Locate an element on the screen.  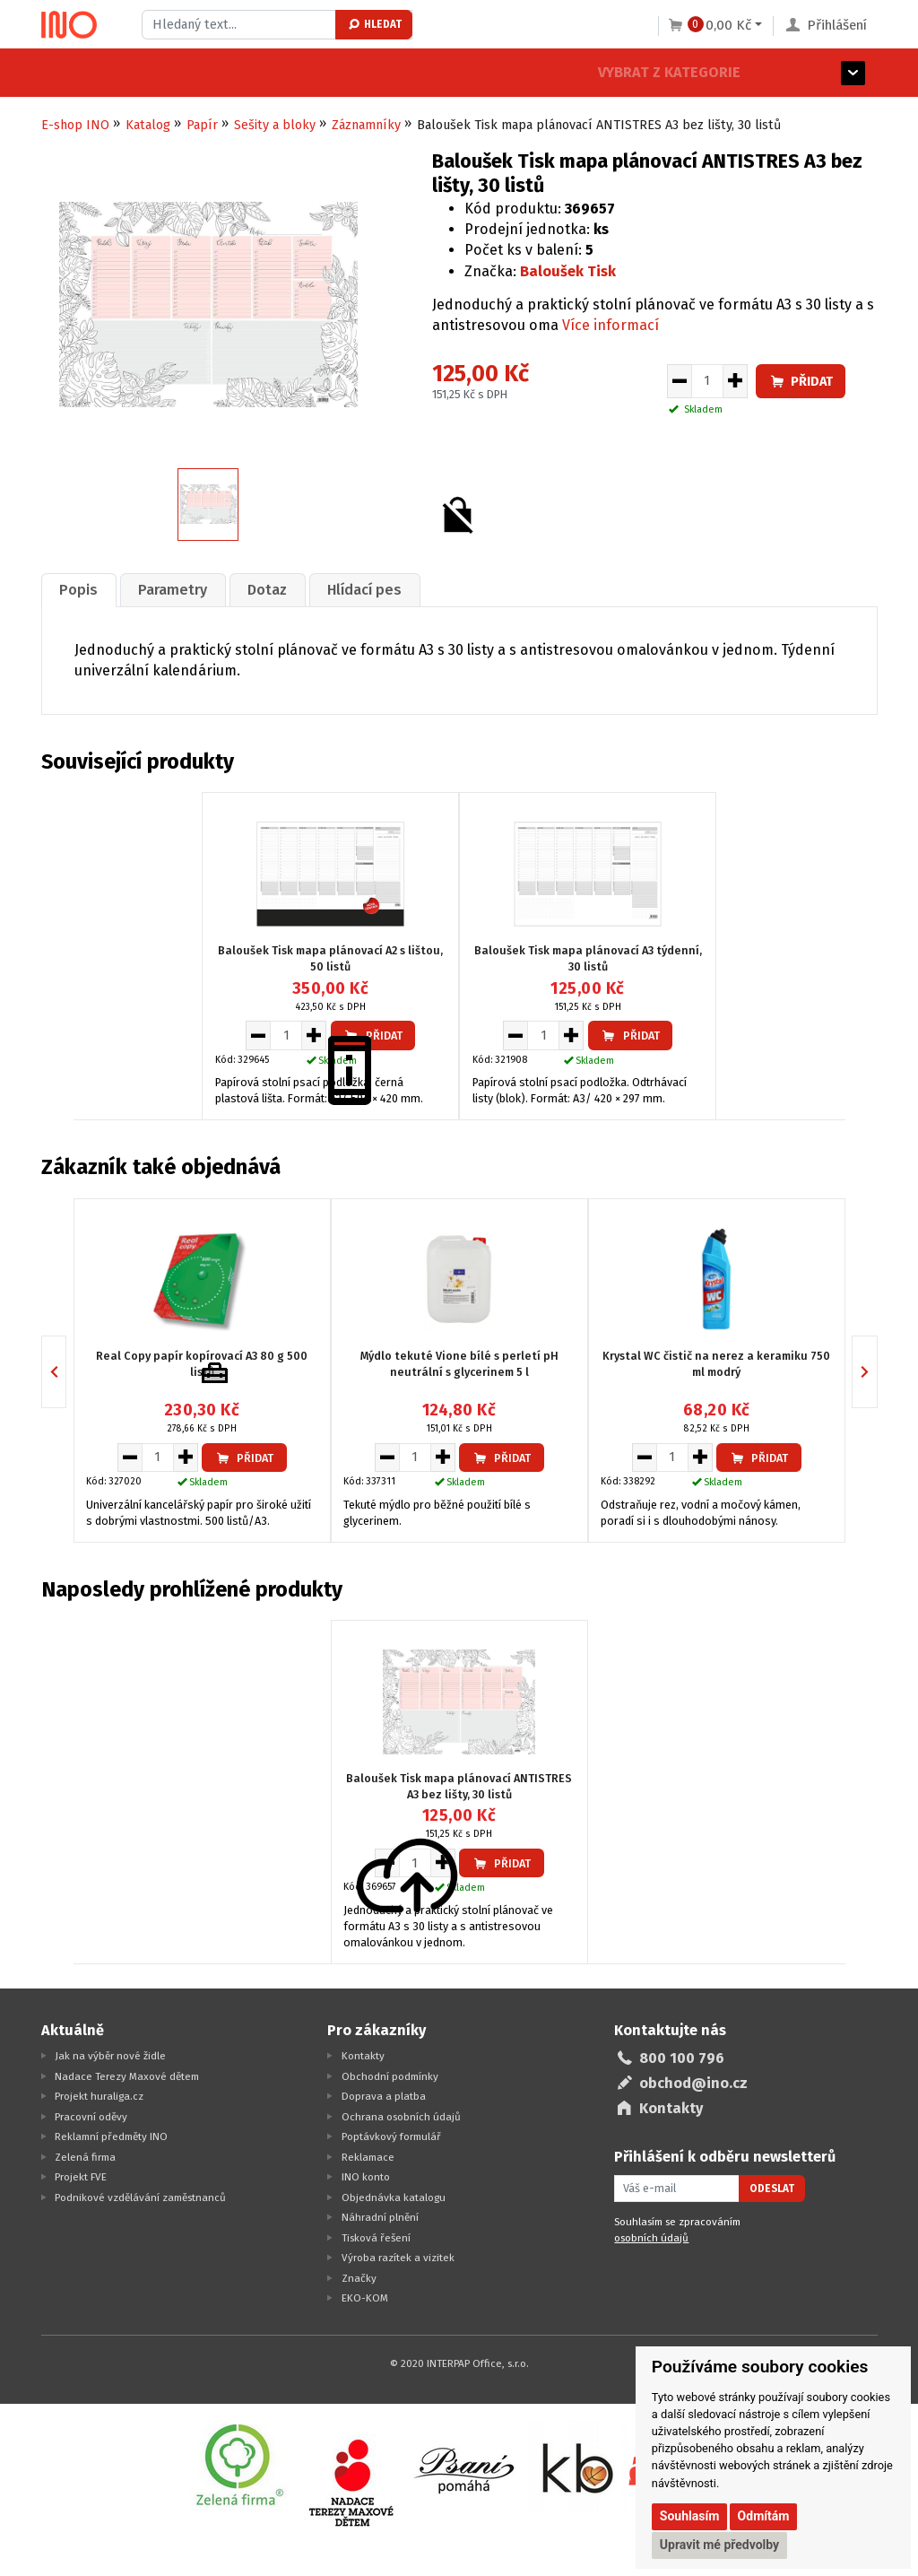
upload file to cloud storage is located at coordinates (407, 1875).